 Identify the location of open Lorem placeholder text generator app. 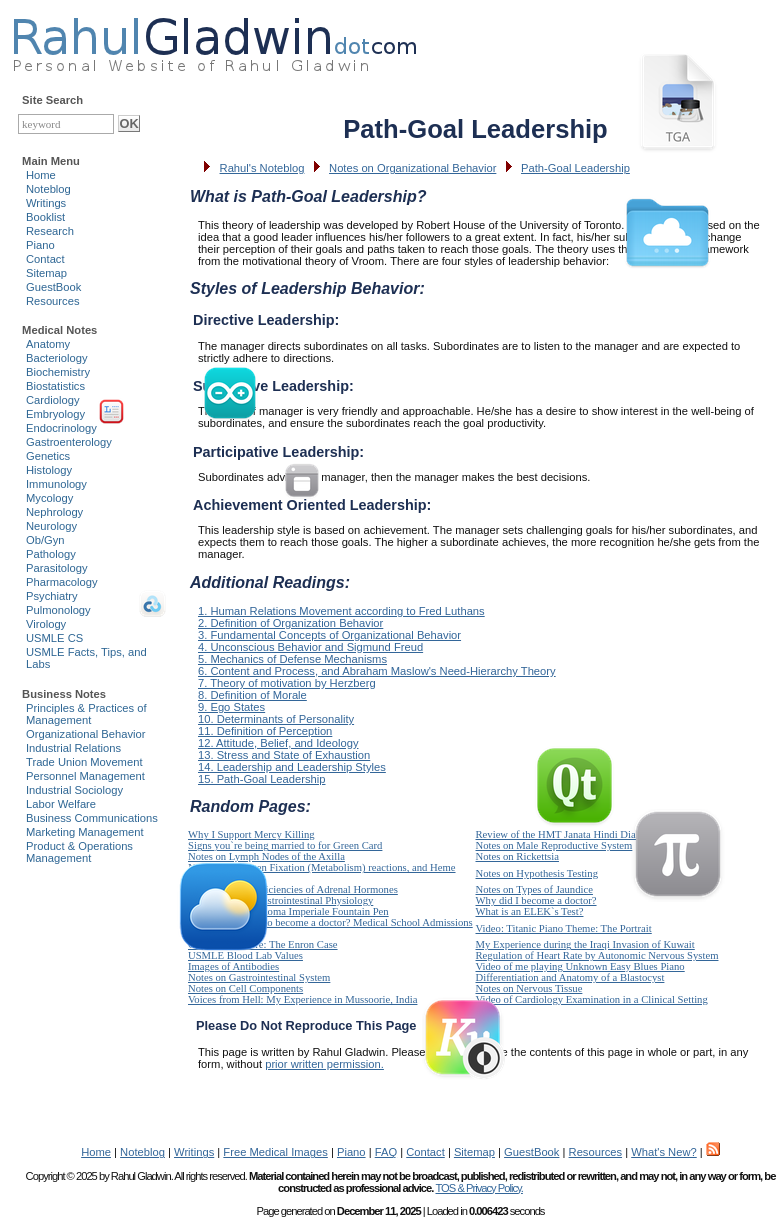
(111, 411).